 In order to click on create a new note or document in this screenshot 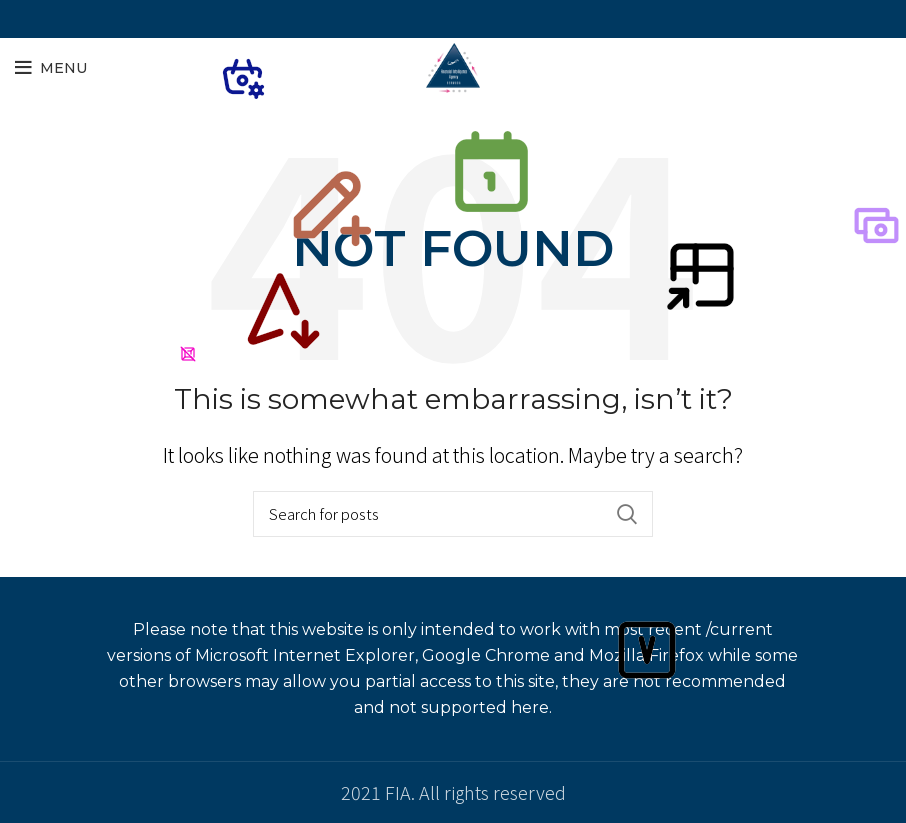, I will do `click(328, 203)`.